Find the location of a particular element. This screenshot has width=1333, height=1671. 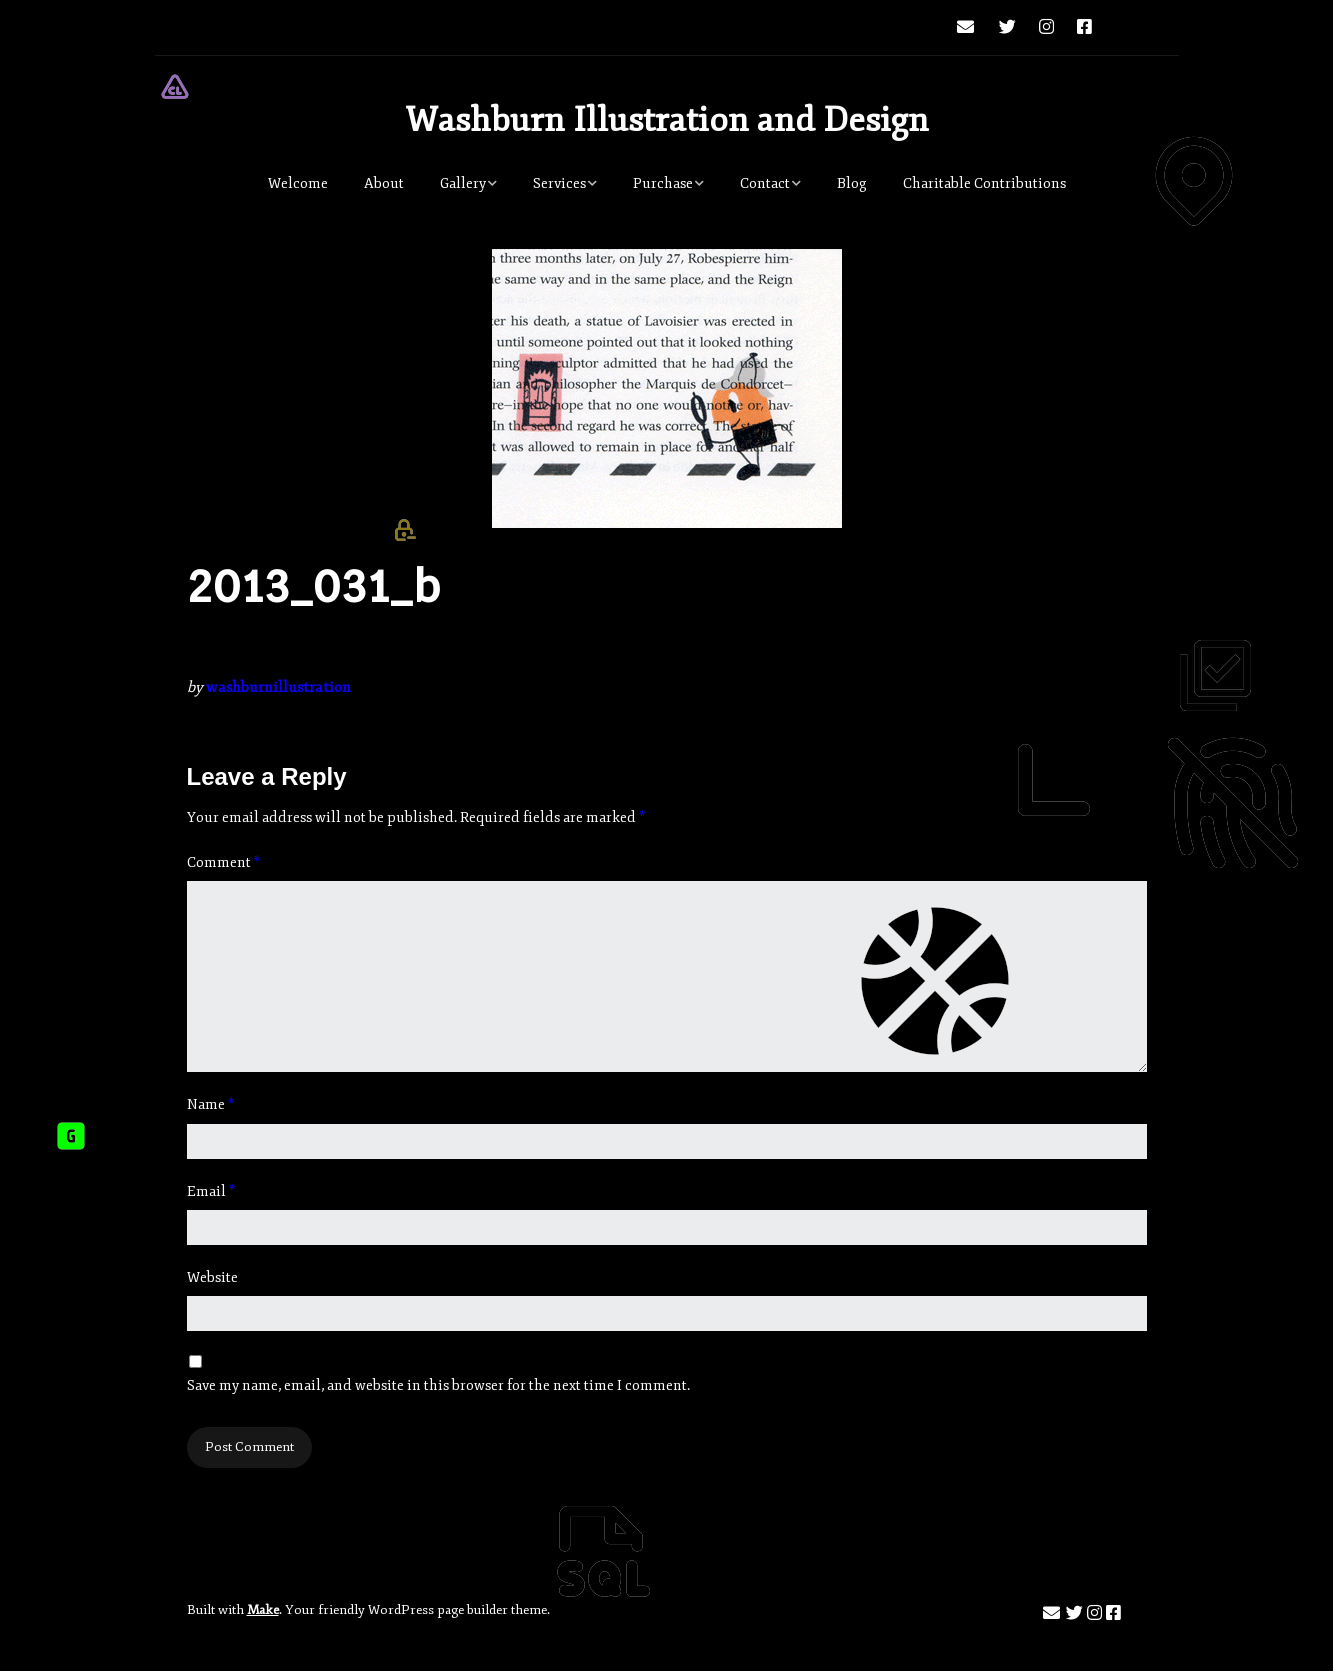

item successfully added to library is located at coordinates (1215, 675).